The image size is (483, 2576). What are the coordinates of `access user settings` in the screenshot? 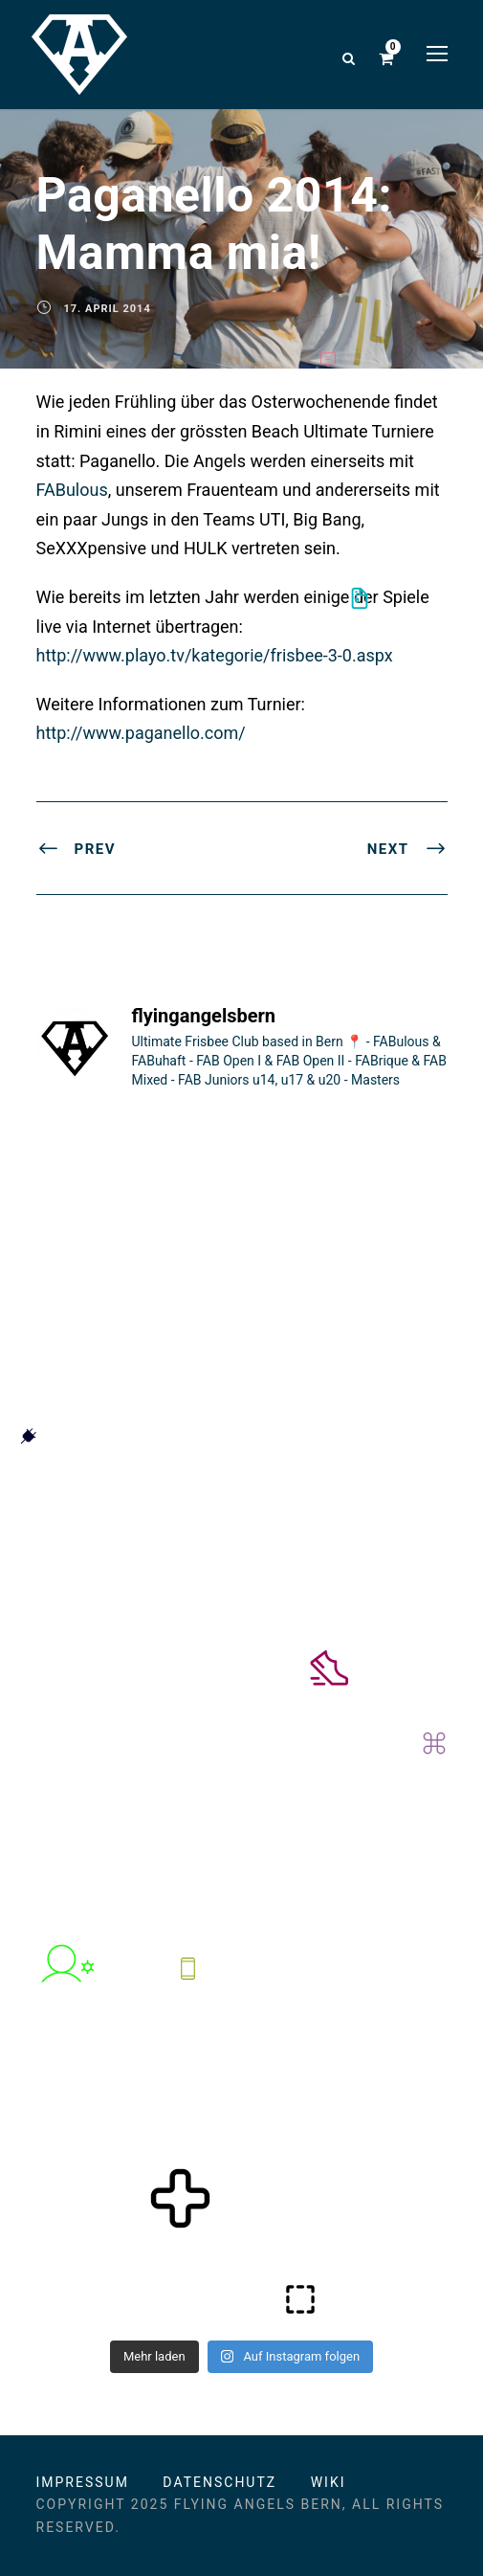 It's located at (66, 1965).